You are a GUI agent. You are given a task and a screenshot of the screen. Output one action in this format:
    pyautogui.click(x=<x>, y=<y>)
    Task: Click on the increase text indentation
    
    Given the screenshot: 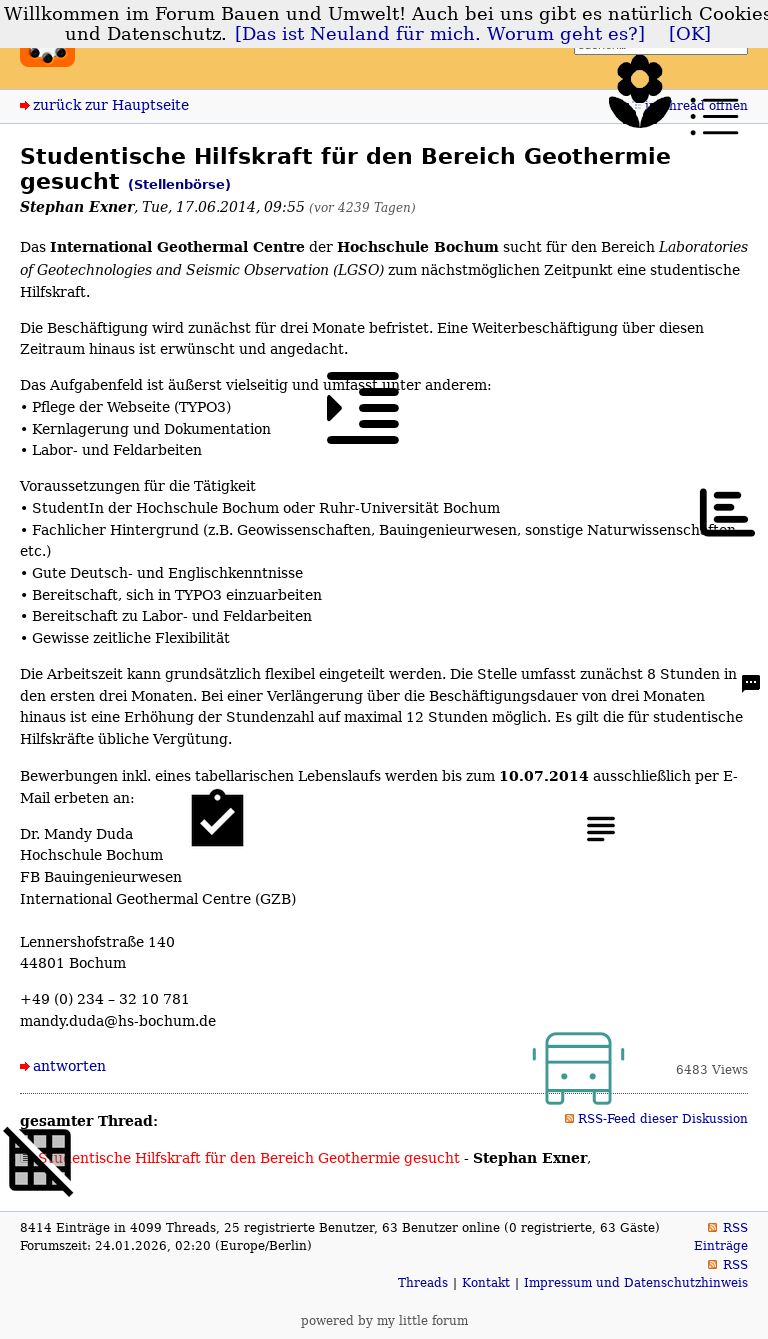 What is the action you would take?
    pyautogui.click(x=363, y=408)
    